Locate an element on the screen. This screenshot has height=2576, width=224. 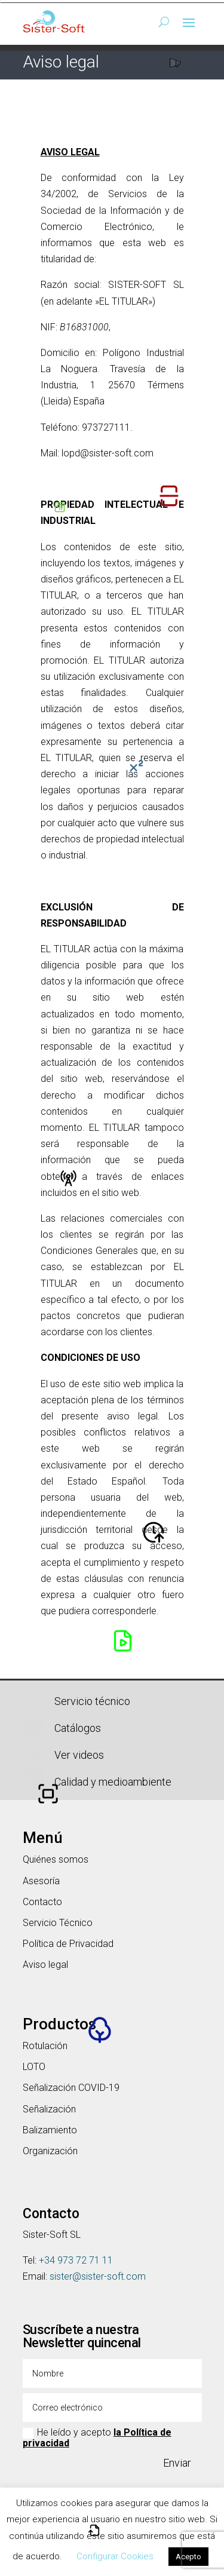
upload a file is located at coordinates (94, 2530).